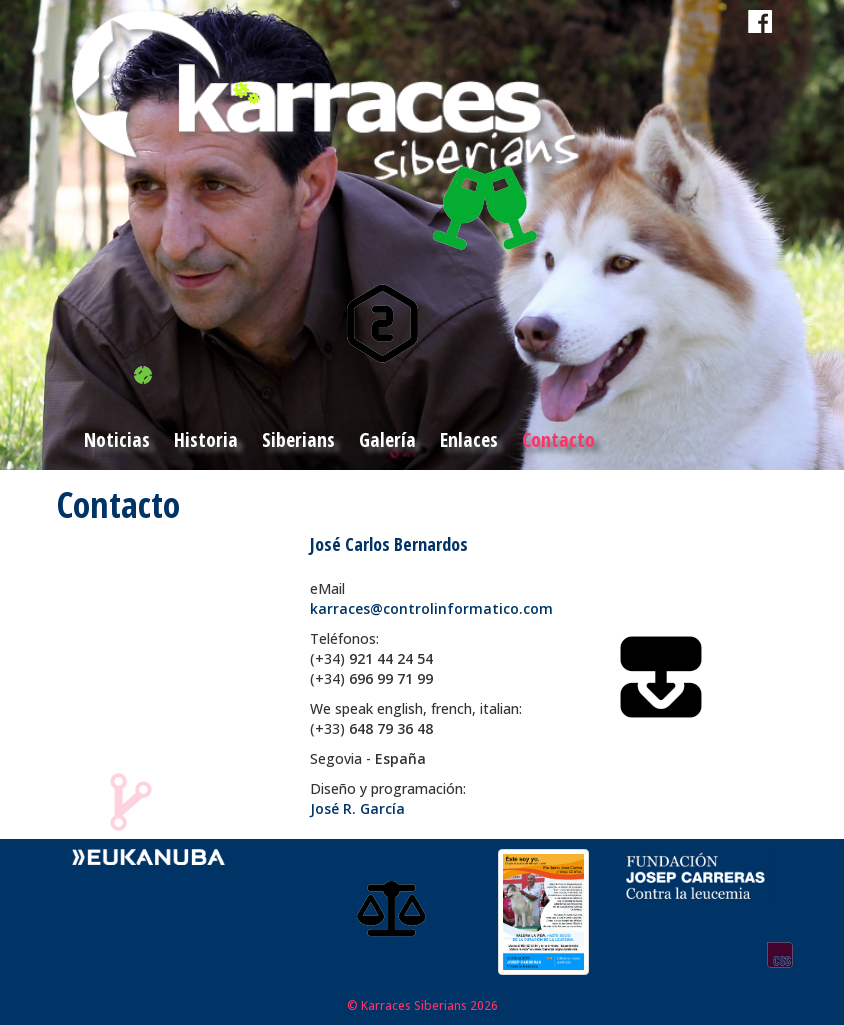 This screenshot has width=844, height=1025. What do you see at coordinates (780, 955) in the screenshot?
I see `CSS programming language logo` at bounding box center [780, 955].